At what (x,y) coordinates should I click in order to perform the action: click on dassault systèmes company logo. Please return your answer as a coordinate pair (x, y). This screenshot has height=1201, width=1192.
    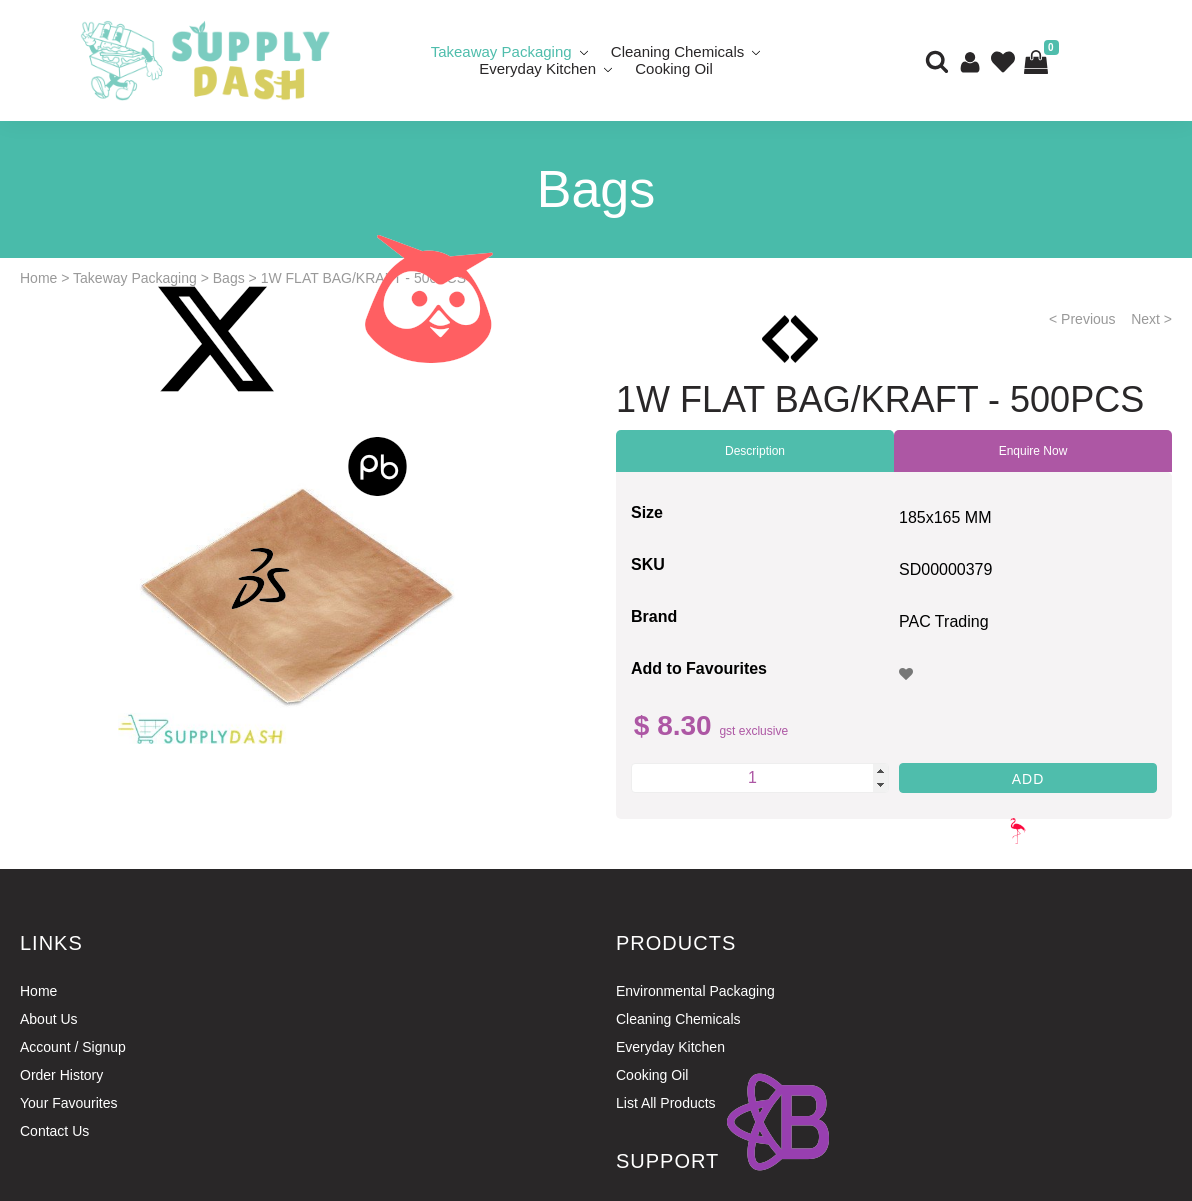
    Looking at the image, I should click on (260, 578).